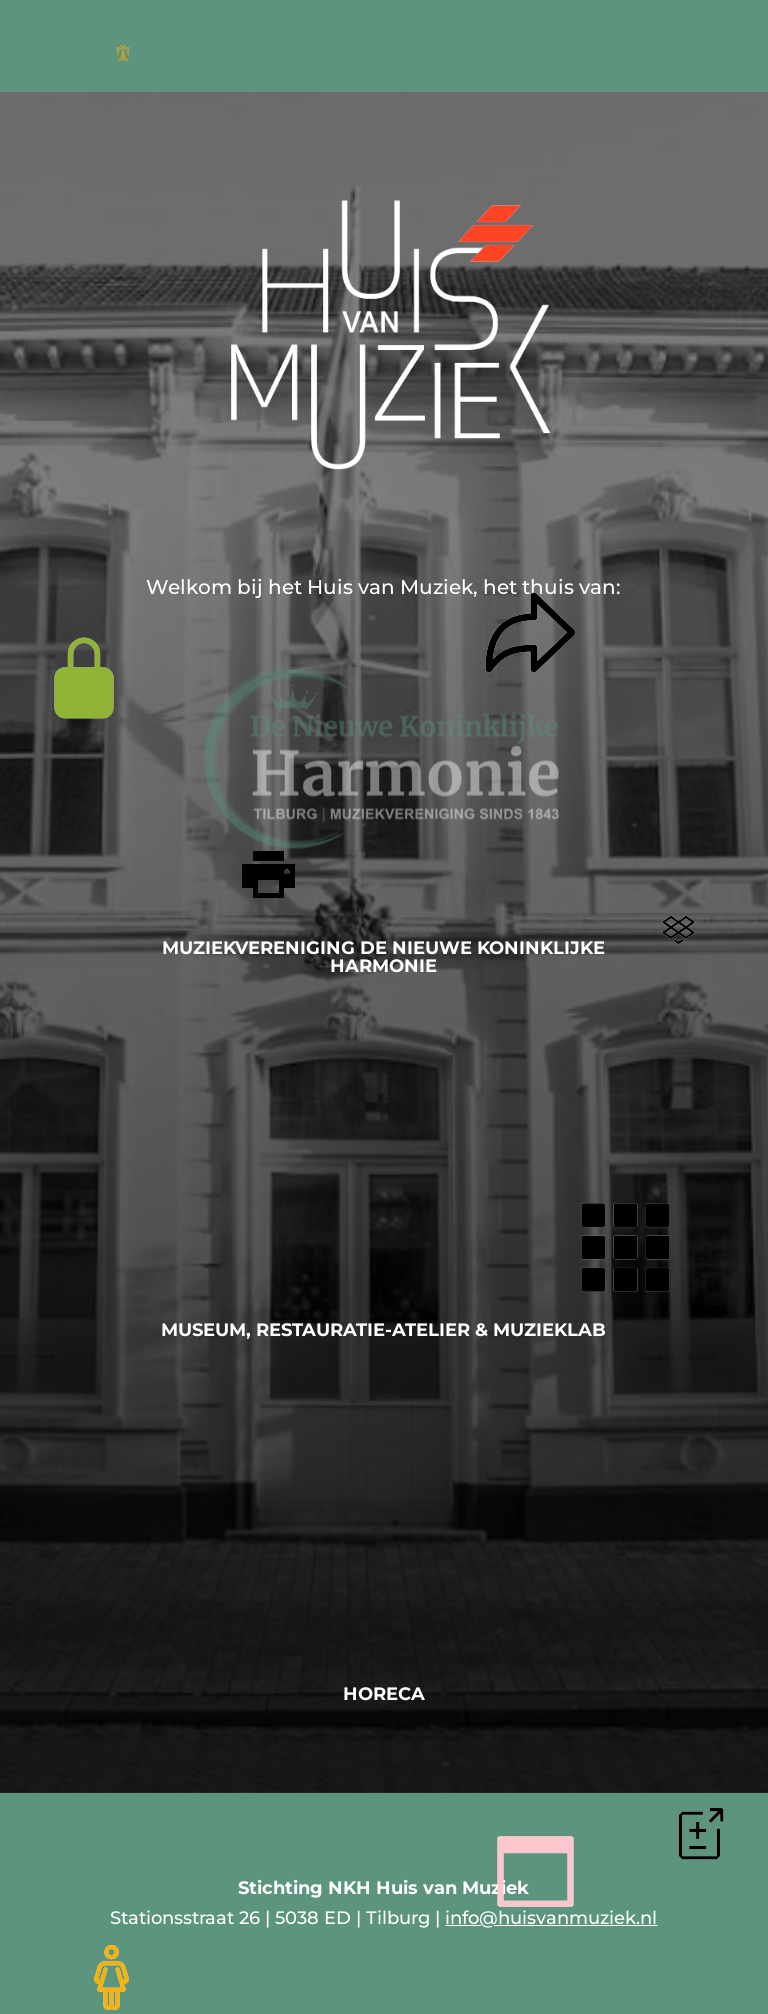 This screenshot has width=768, height=2014. Describe the element at coordinates (123, 53) in the screenshot. I see `delete this item` at that location.